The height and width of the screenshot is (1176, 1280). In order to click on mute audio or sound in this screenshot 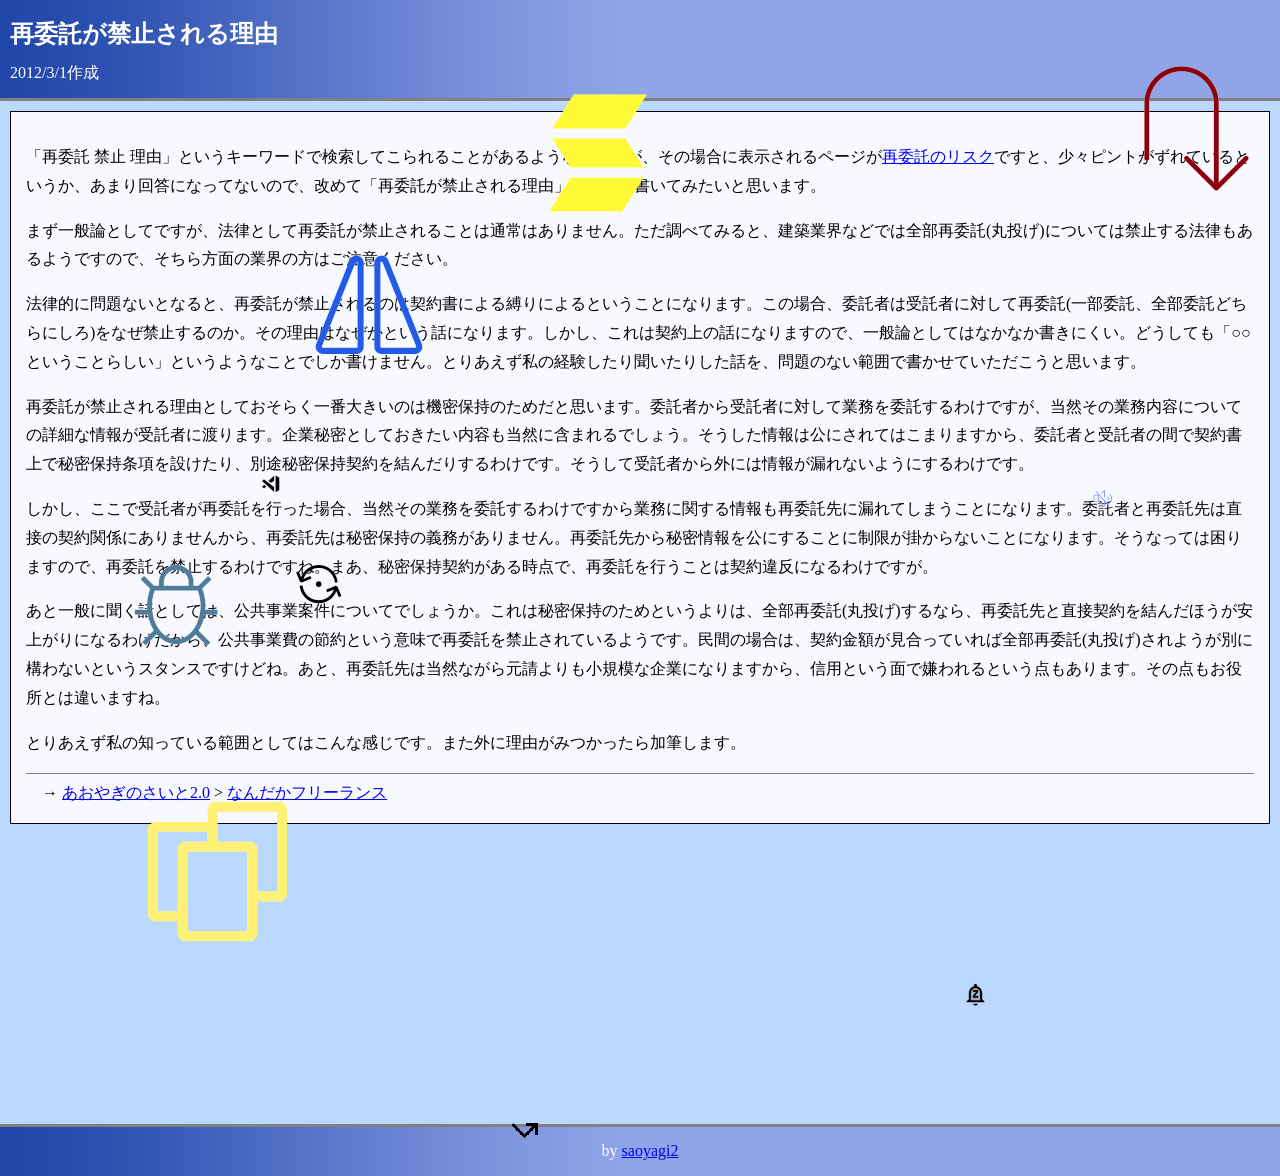, I will do `click(1102, 498)`.